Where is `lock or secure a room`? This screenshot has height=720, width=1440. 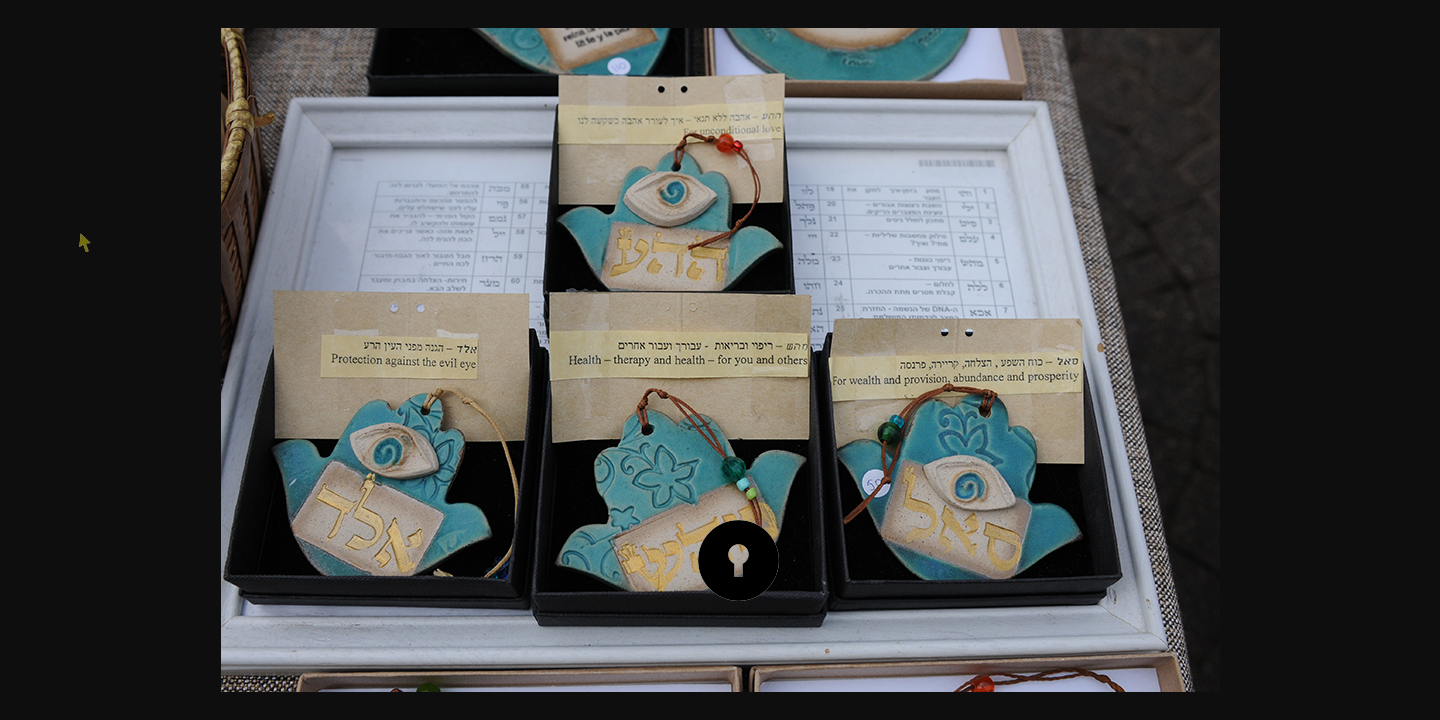
lock or secure a room is located at coordinates (738, 560).